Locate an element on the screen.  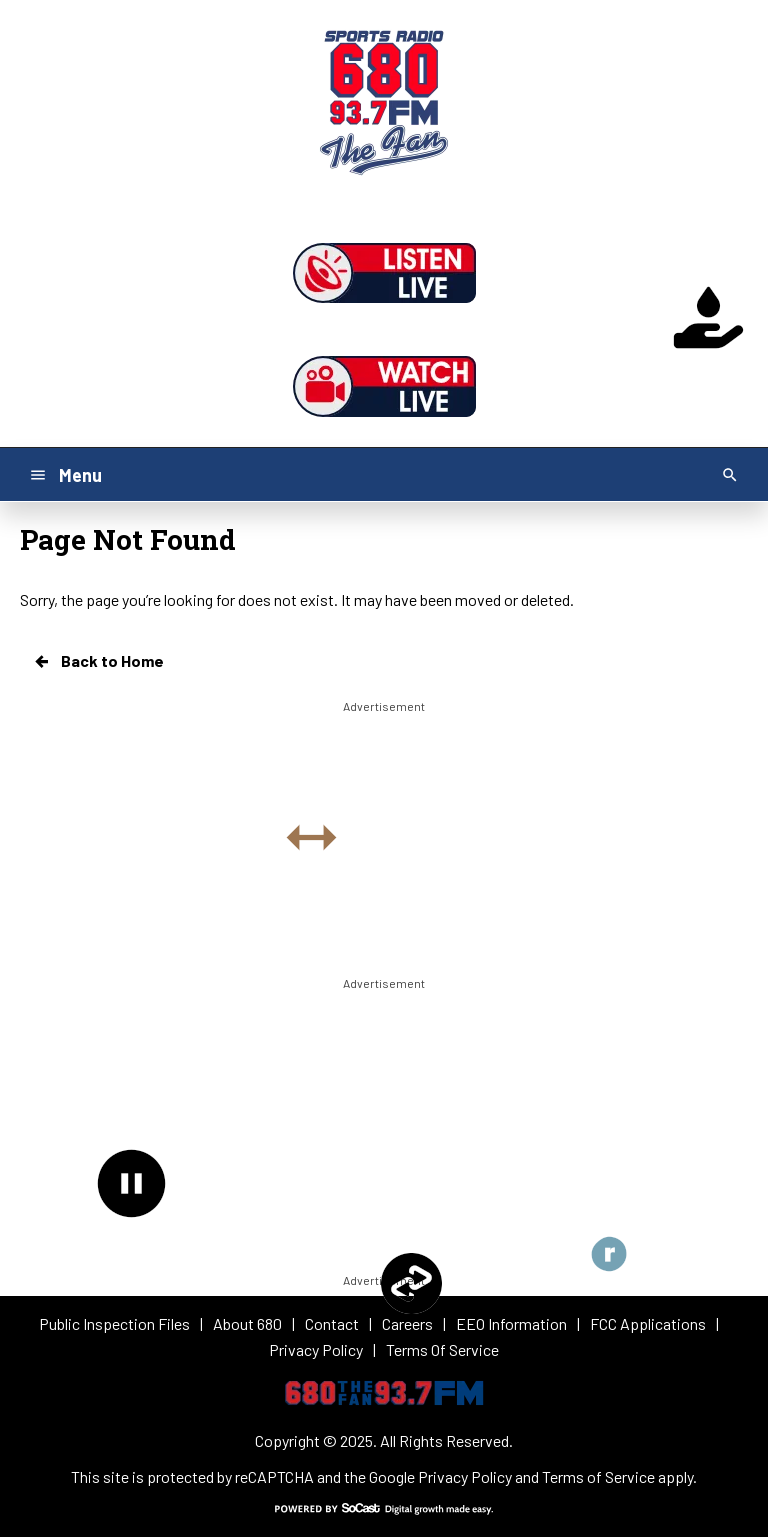
expand content horizontally is located at coordinates (311, 837).